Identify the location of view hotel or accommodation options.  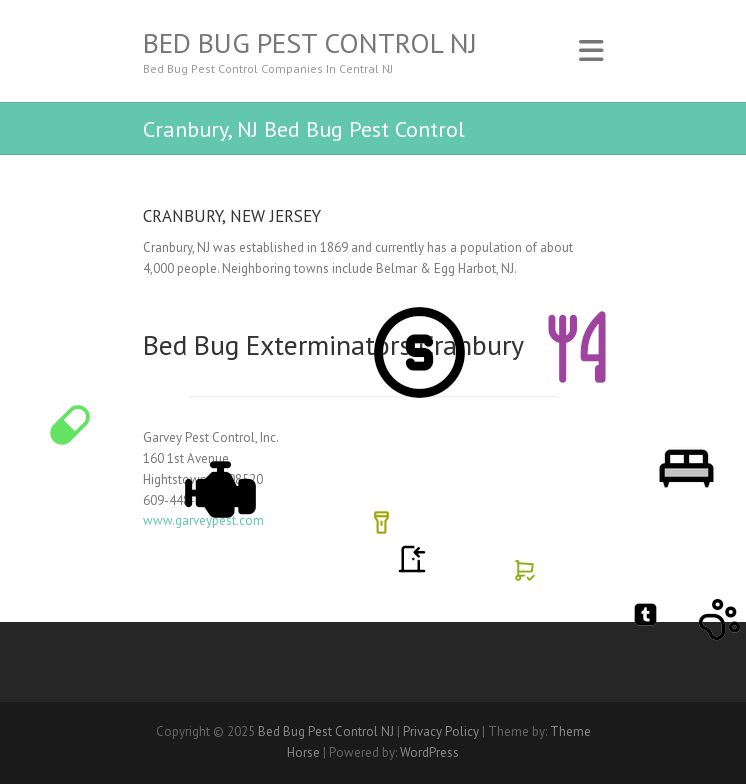
(686, 468).